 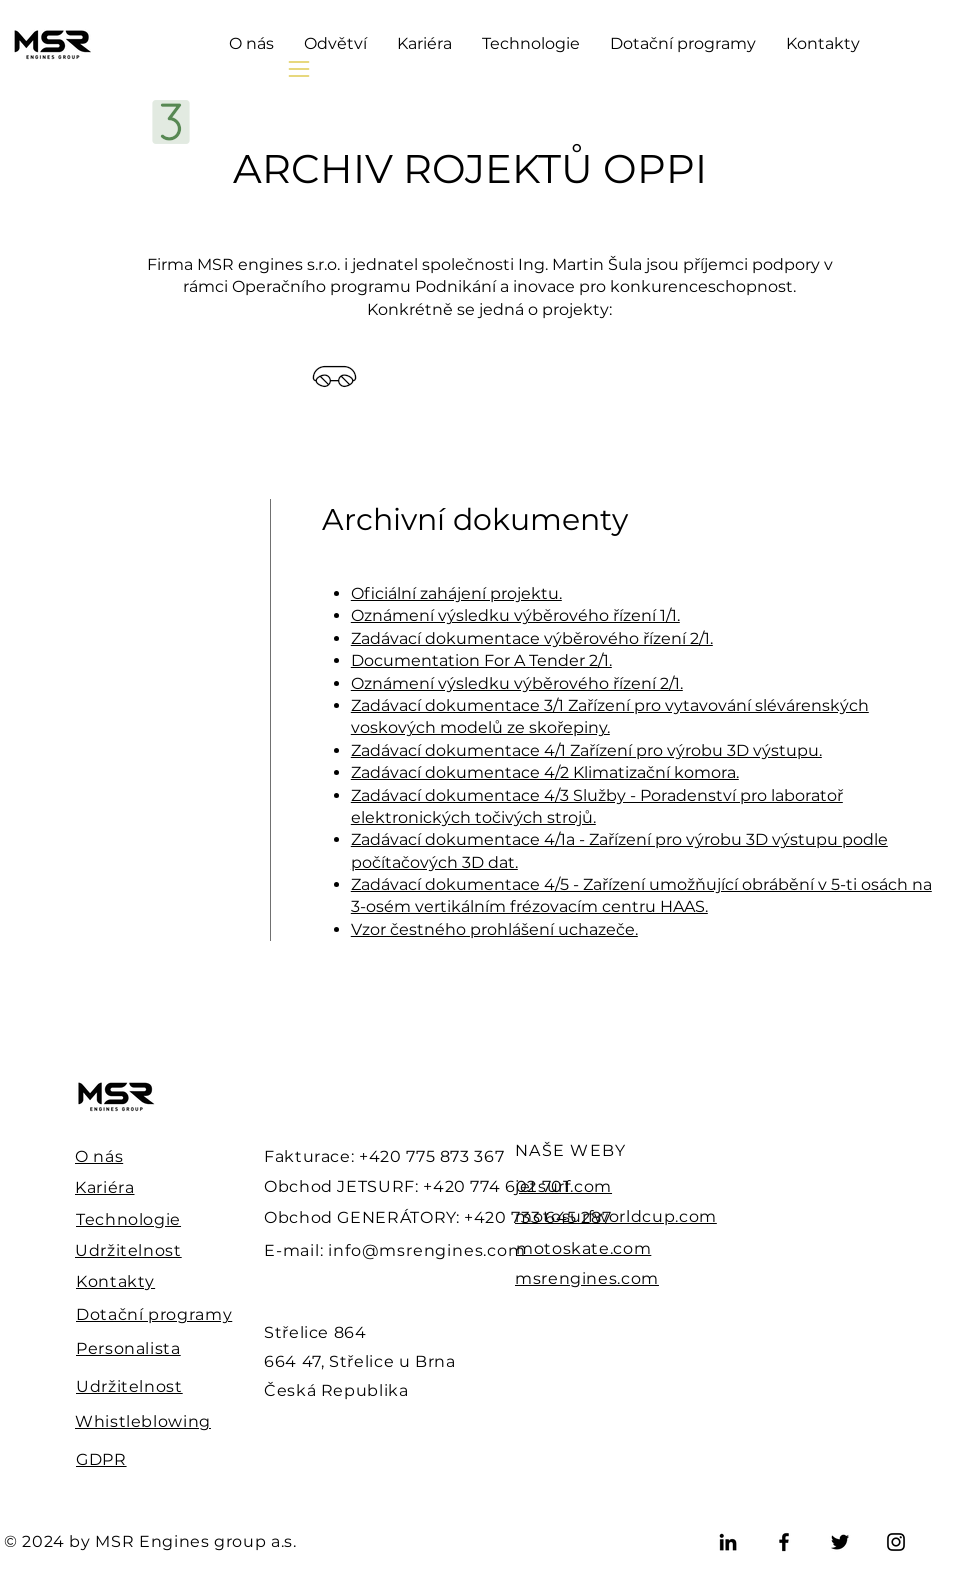 What do you see at coordinates (171, 122) in the screenshot?
I see `indicates step three in a multi-step process` at bounding box center [171, 122].